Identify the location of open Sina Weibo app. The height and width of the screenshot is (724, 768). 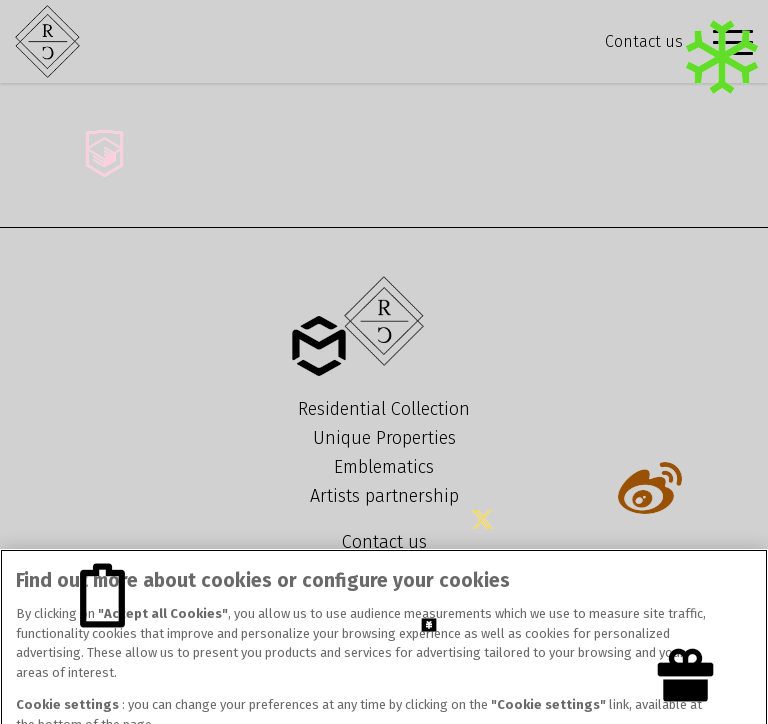
(650, 488).